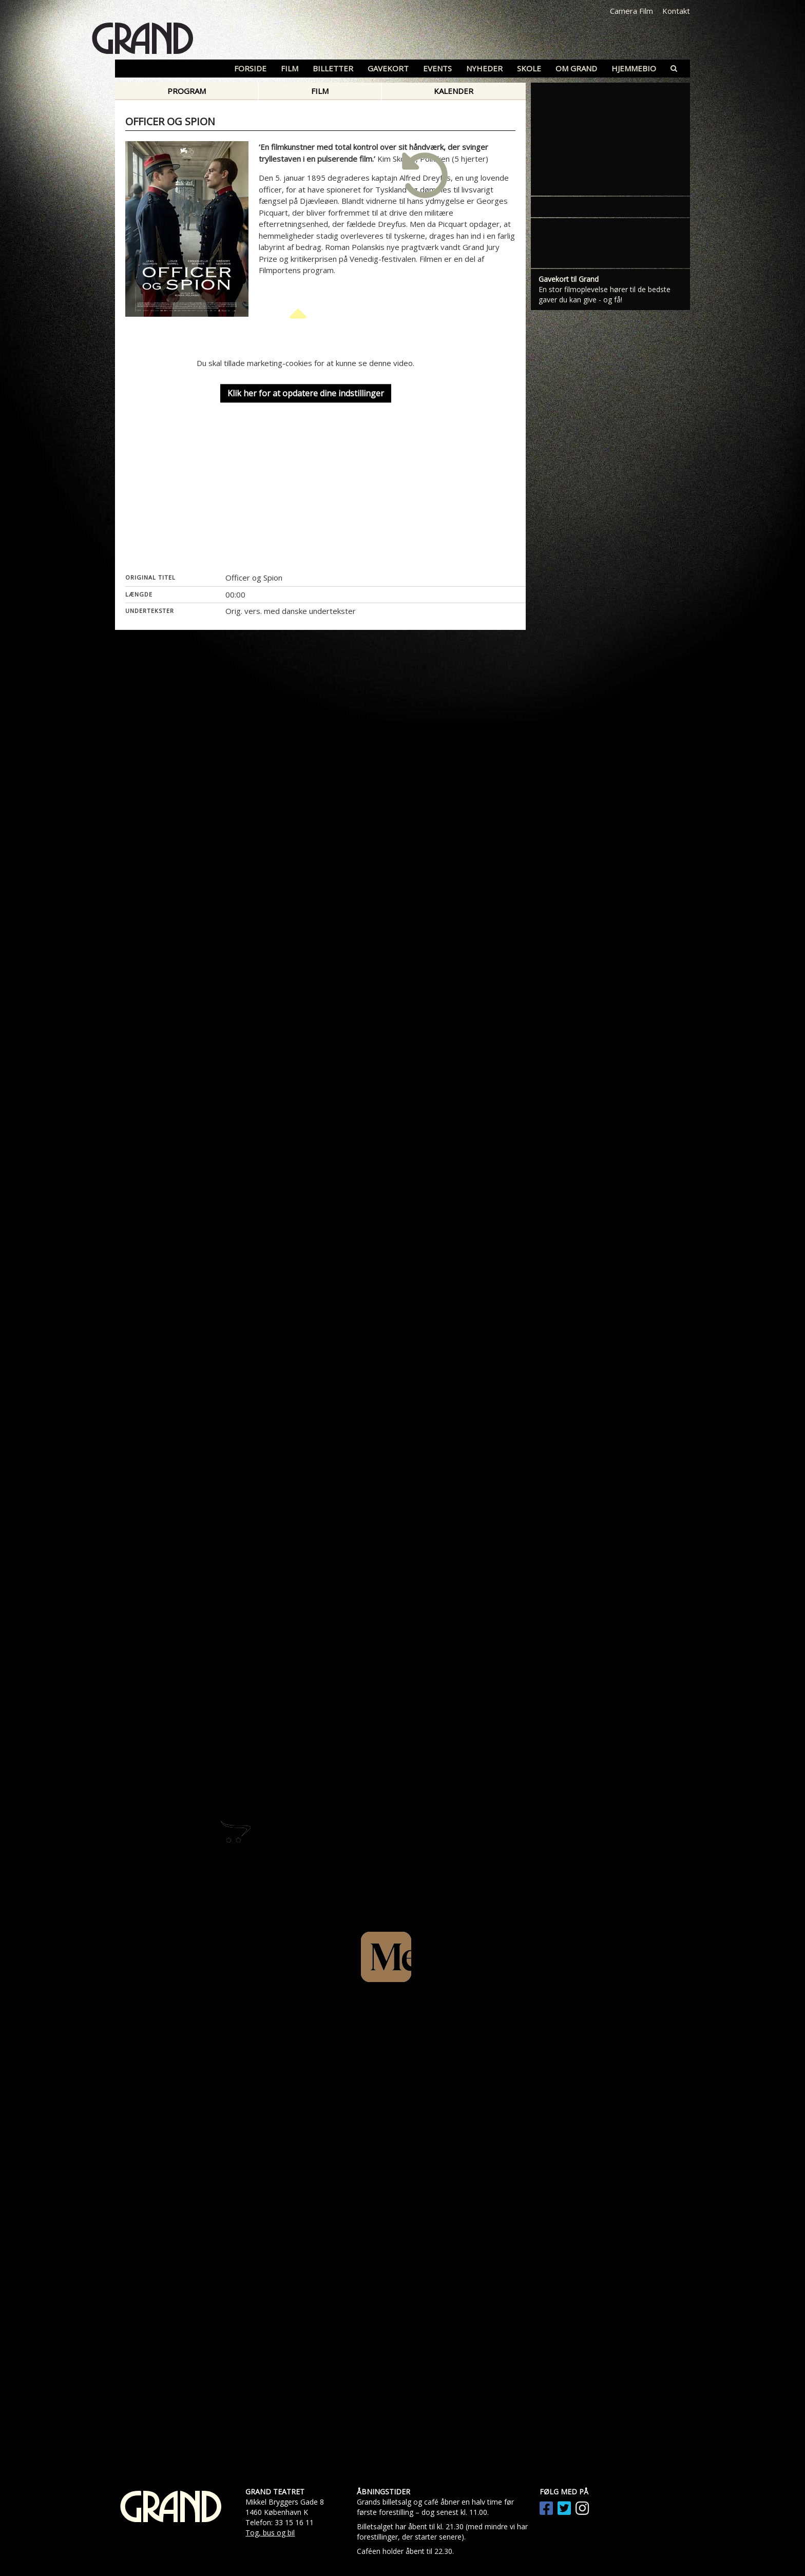  What do you see at coordinates (386, 1957) in the screenshot?
I see `open the Medium app` at bounding box center [386, 1957].